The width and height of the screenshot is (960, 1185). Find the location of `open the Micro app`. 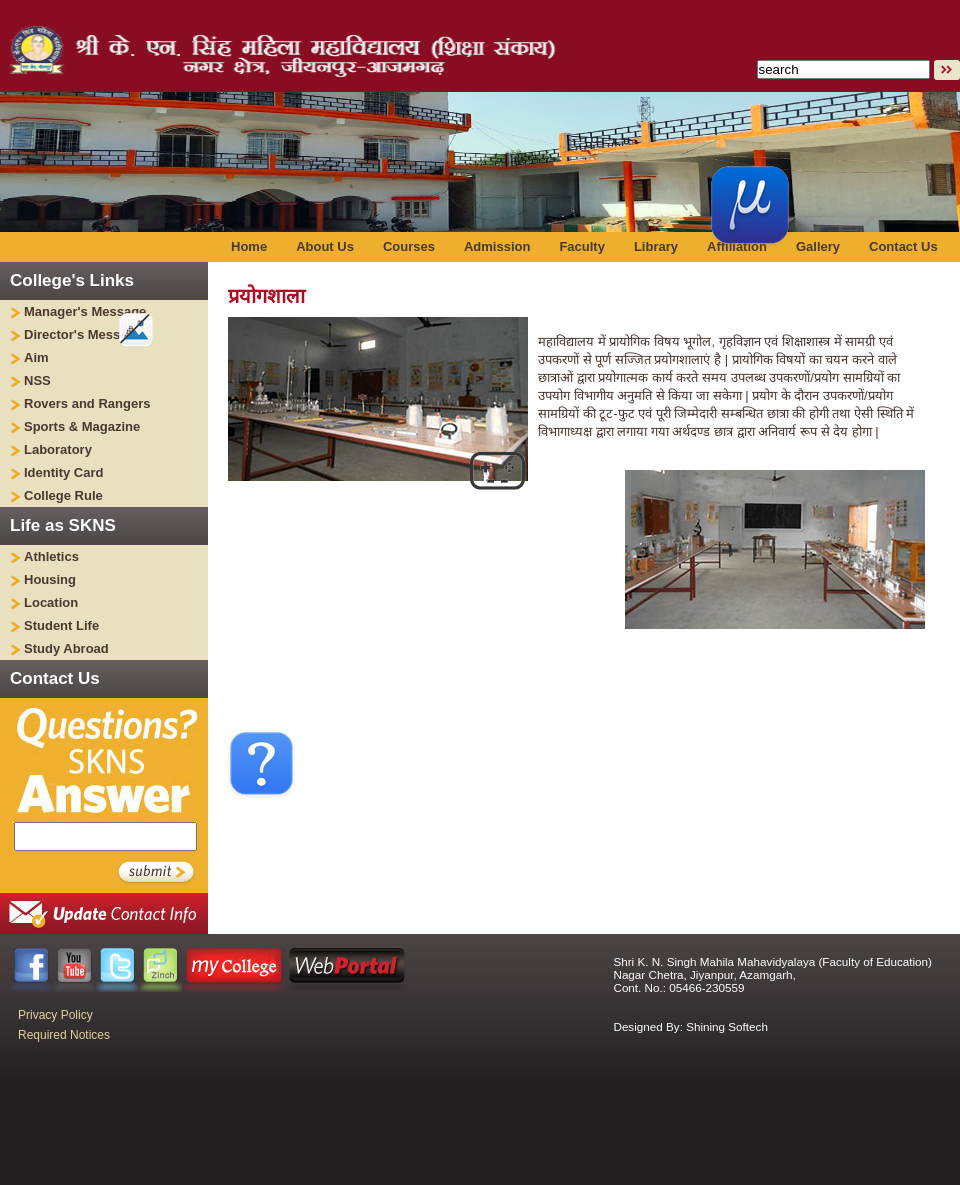

open the Micro app is located at coordinates (750, 205).